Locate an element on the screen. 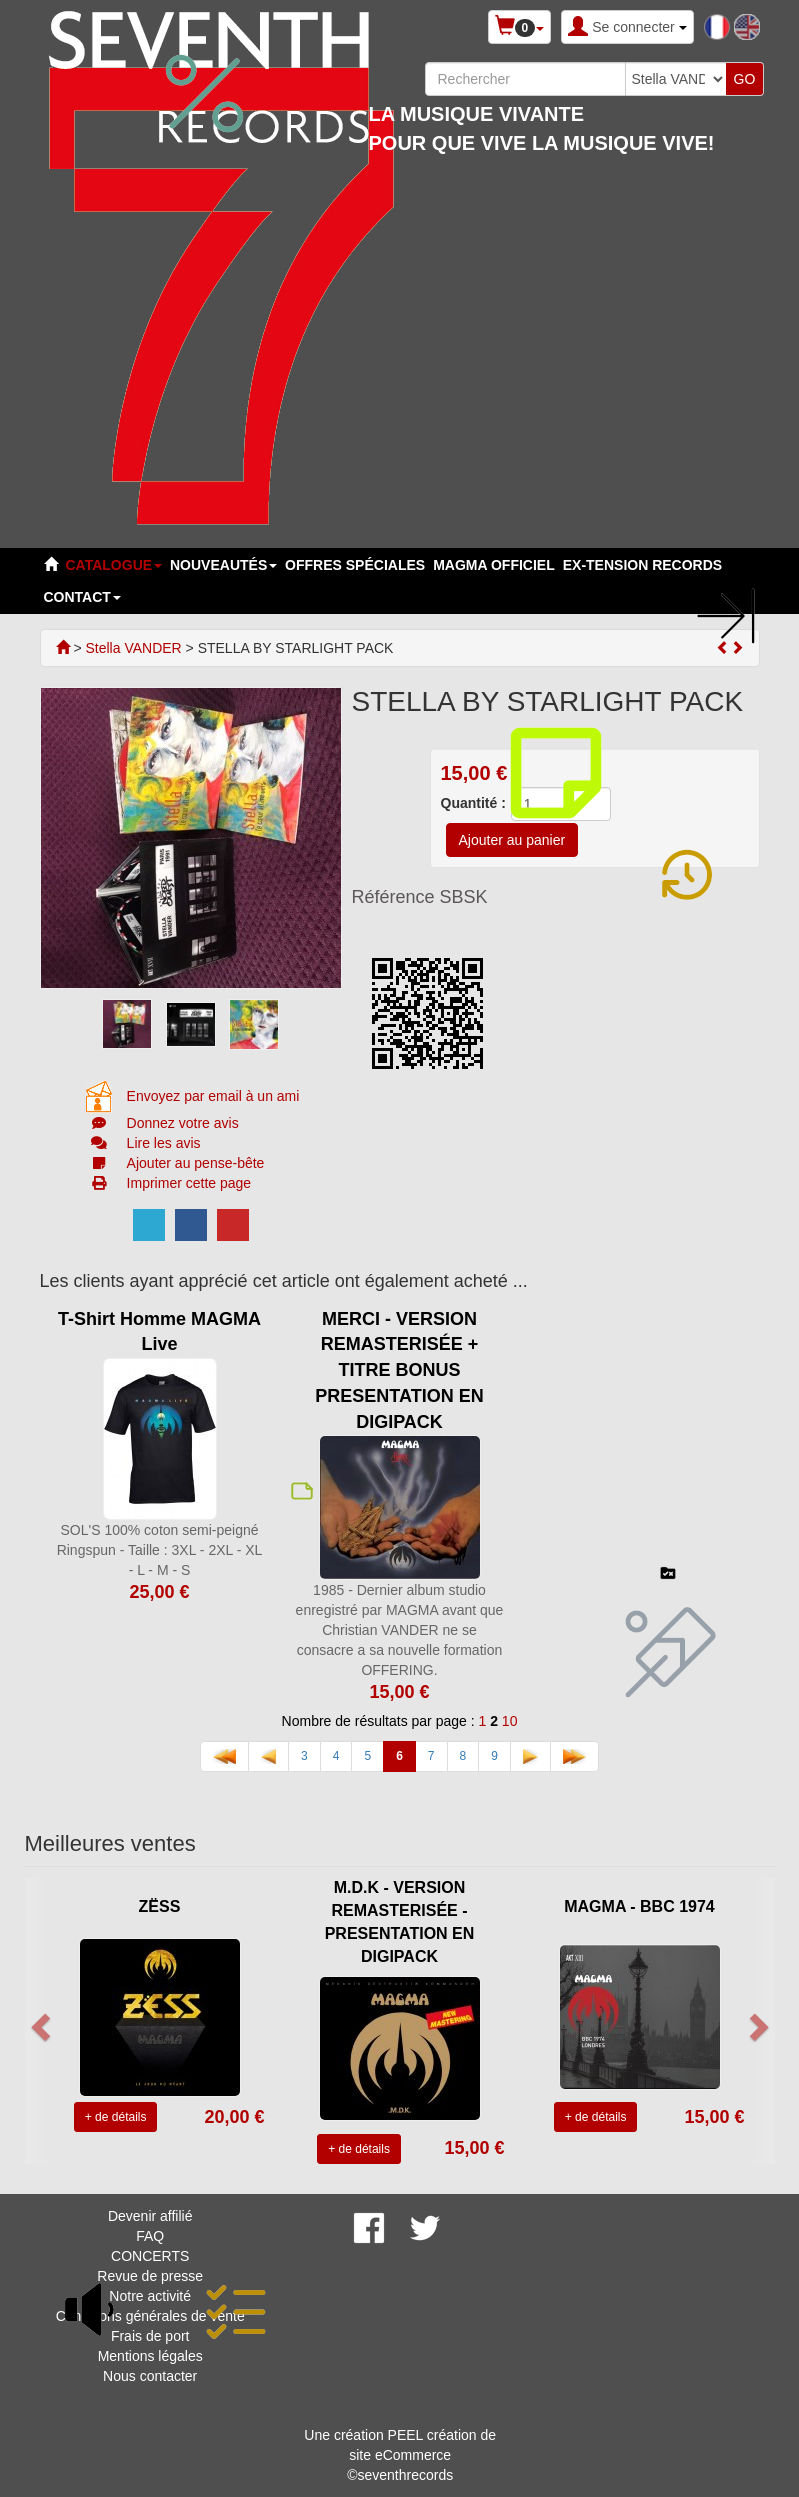 This screenshot has height=2497, width=799. view activity history is located at coordinates (687, 875).